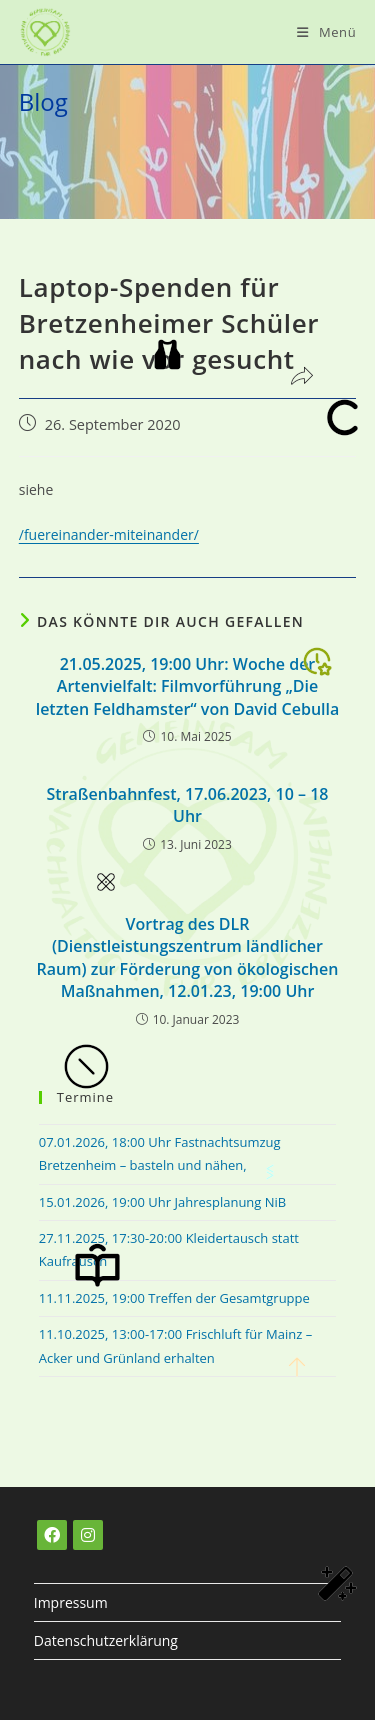 The height and width of the screenshot is (1720, 375). I want to click on indicates the letter C or a C-related category, so click(342, 417).